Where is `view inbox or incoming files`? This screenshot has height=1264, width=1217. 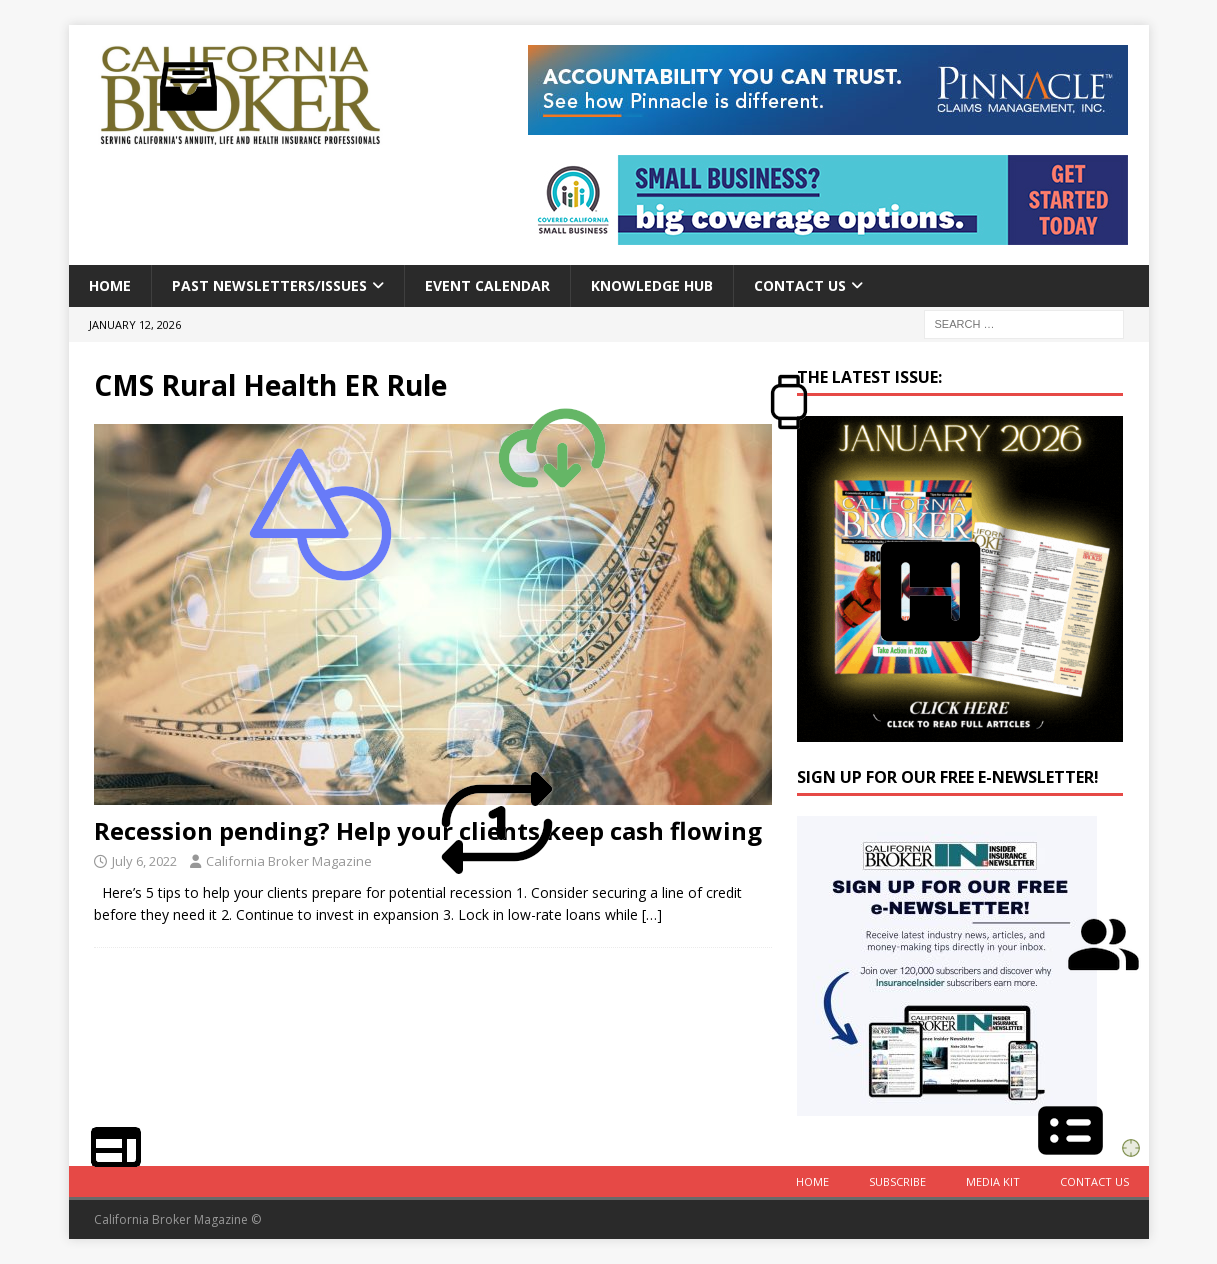 view inbox or incoming files is located at coordinates (188, 86).